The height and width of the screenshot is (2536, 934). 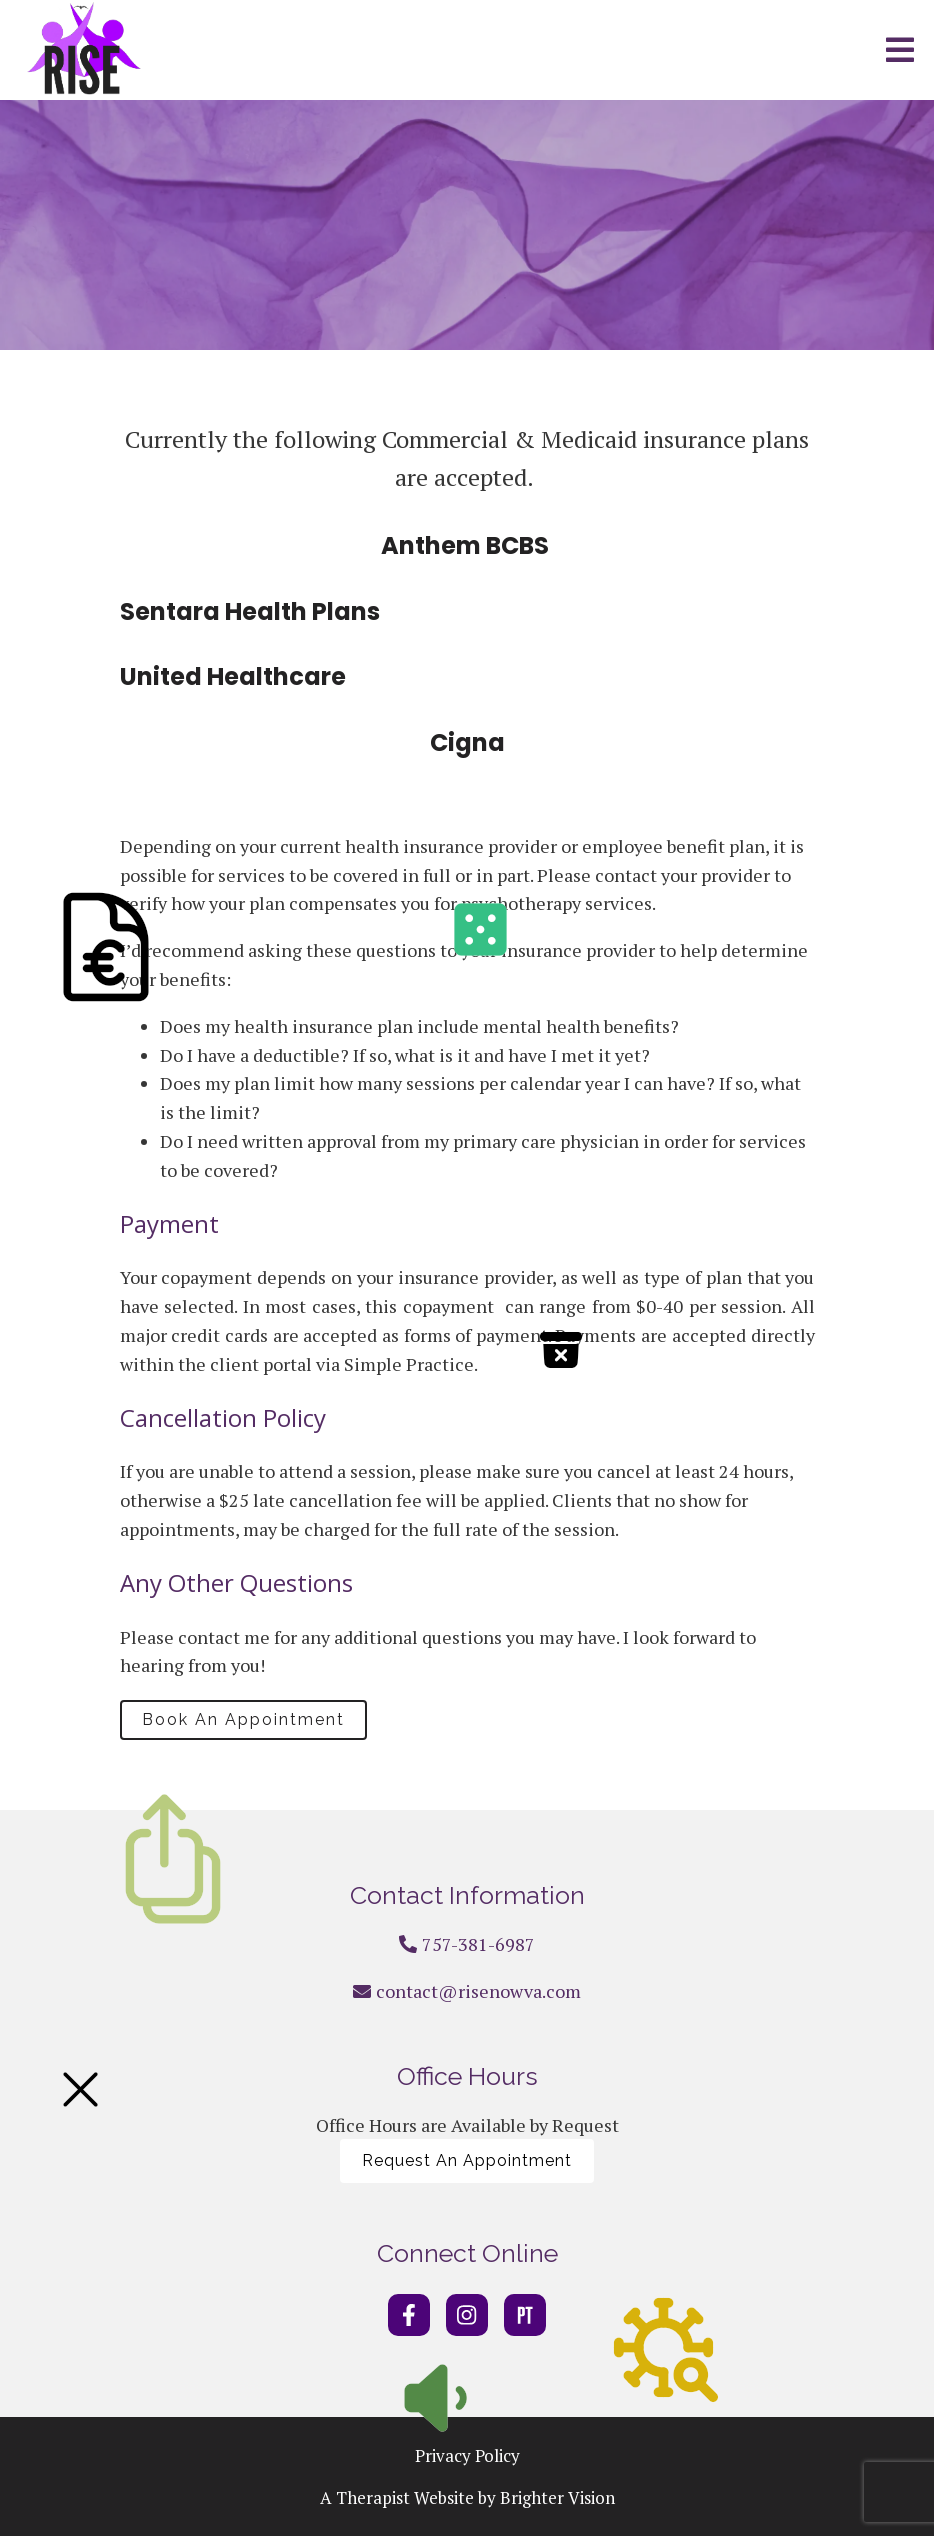 What do you see at coordinates (173, 1859) in the screenshot?
I see `share or export multiple items` at bounding box center [173, 1859].